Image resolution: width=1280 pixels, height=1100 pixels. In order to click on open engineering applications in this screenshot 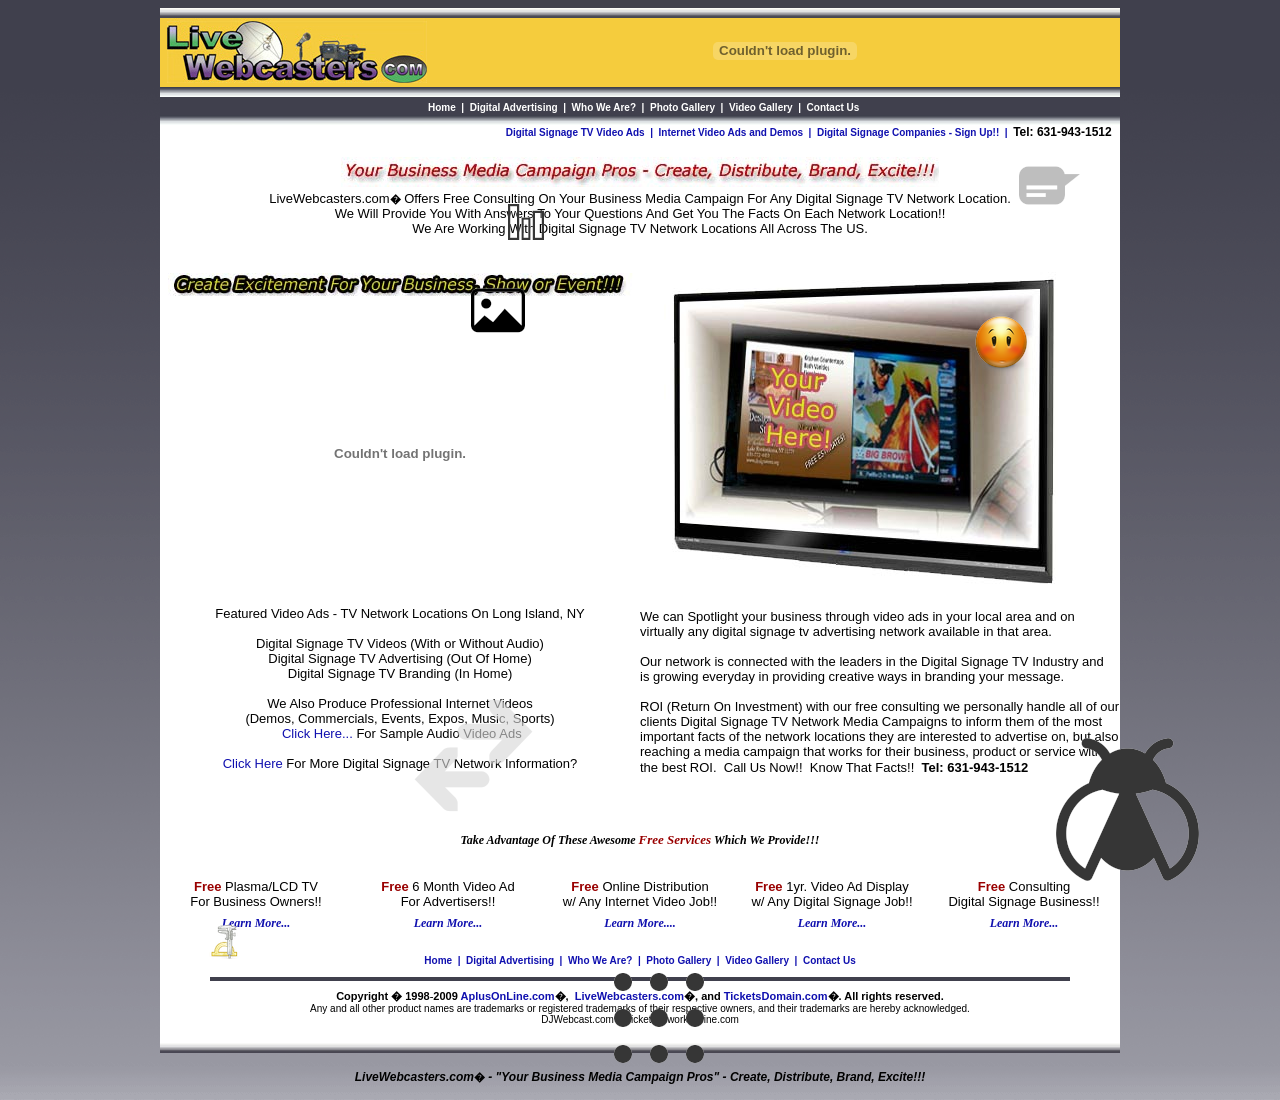, I will do `click(225, 942)`.